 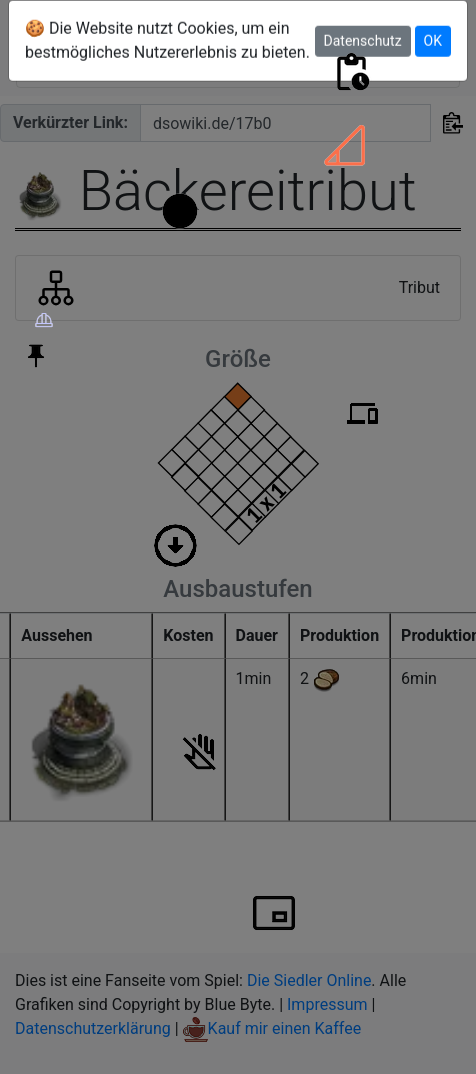 What do you see at coordinates (351, 72) in the screenshot?
I see `view tasks awaiting completion` at bounding box center [351, 72].